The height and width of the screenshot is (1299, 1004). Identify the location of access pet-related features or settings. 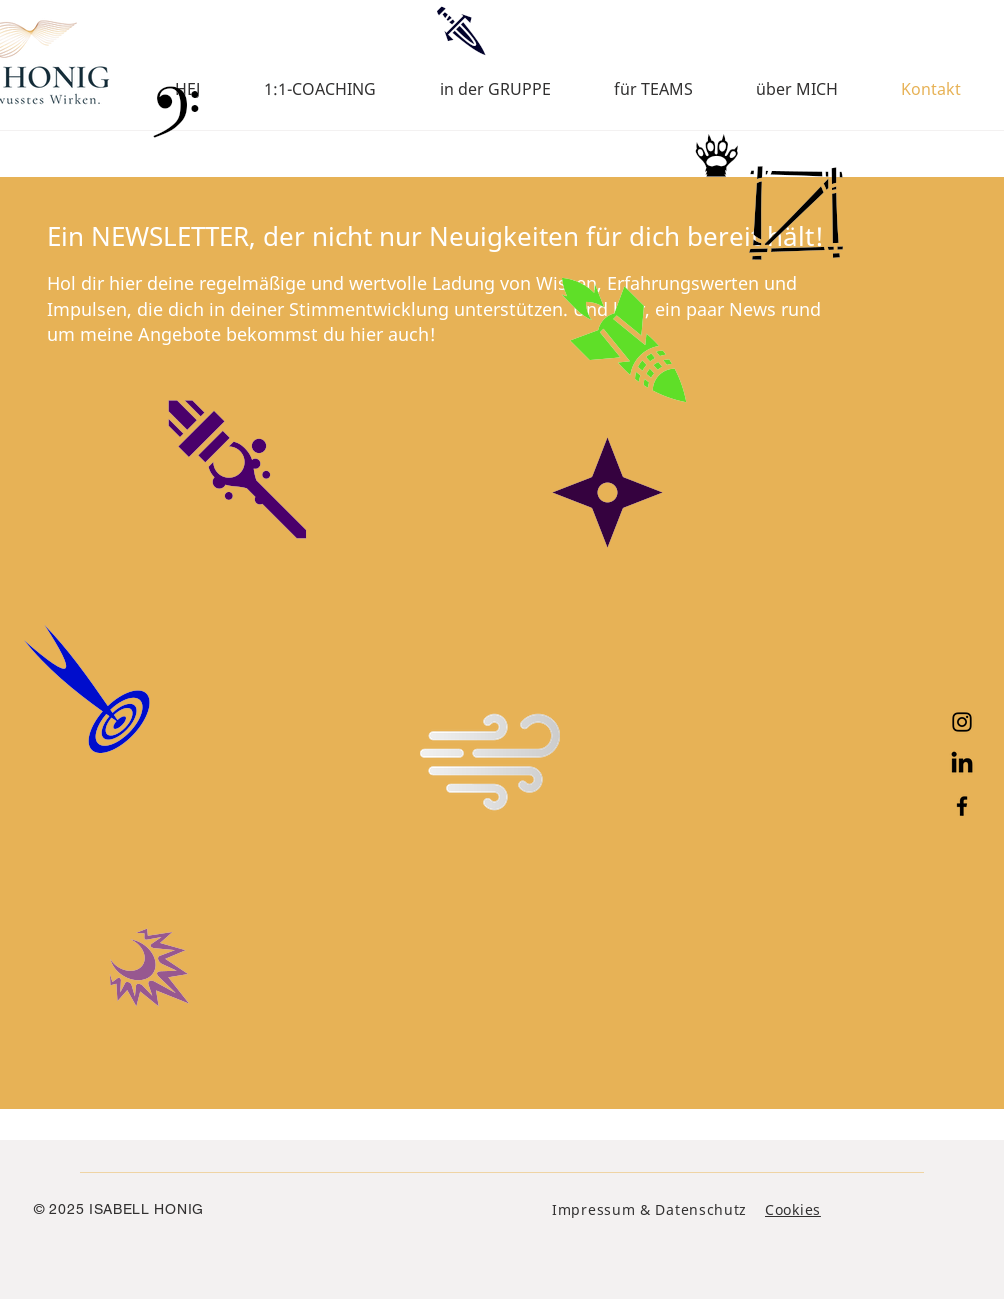
(717, 155).